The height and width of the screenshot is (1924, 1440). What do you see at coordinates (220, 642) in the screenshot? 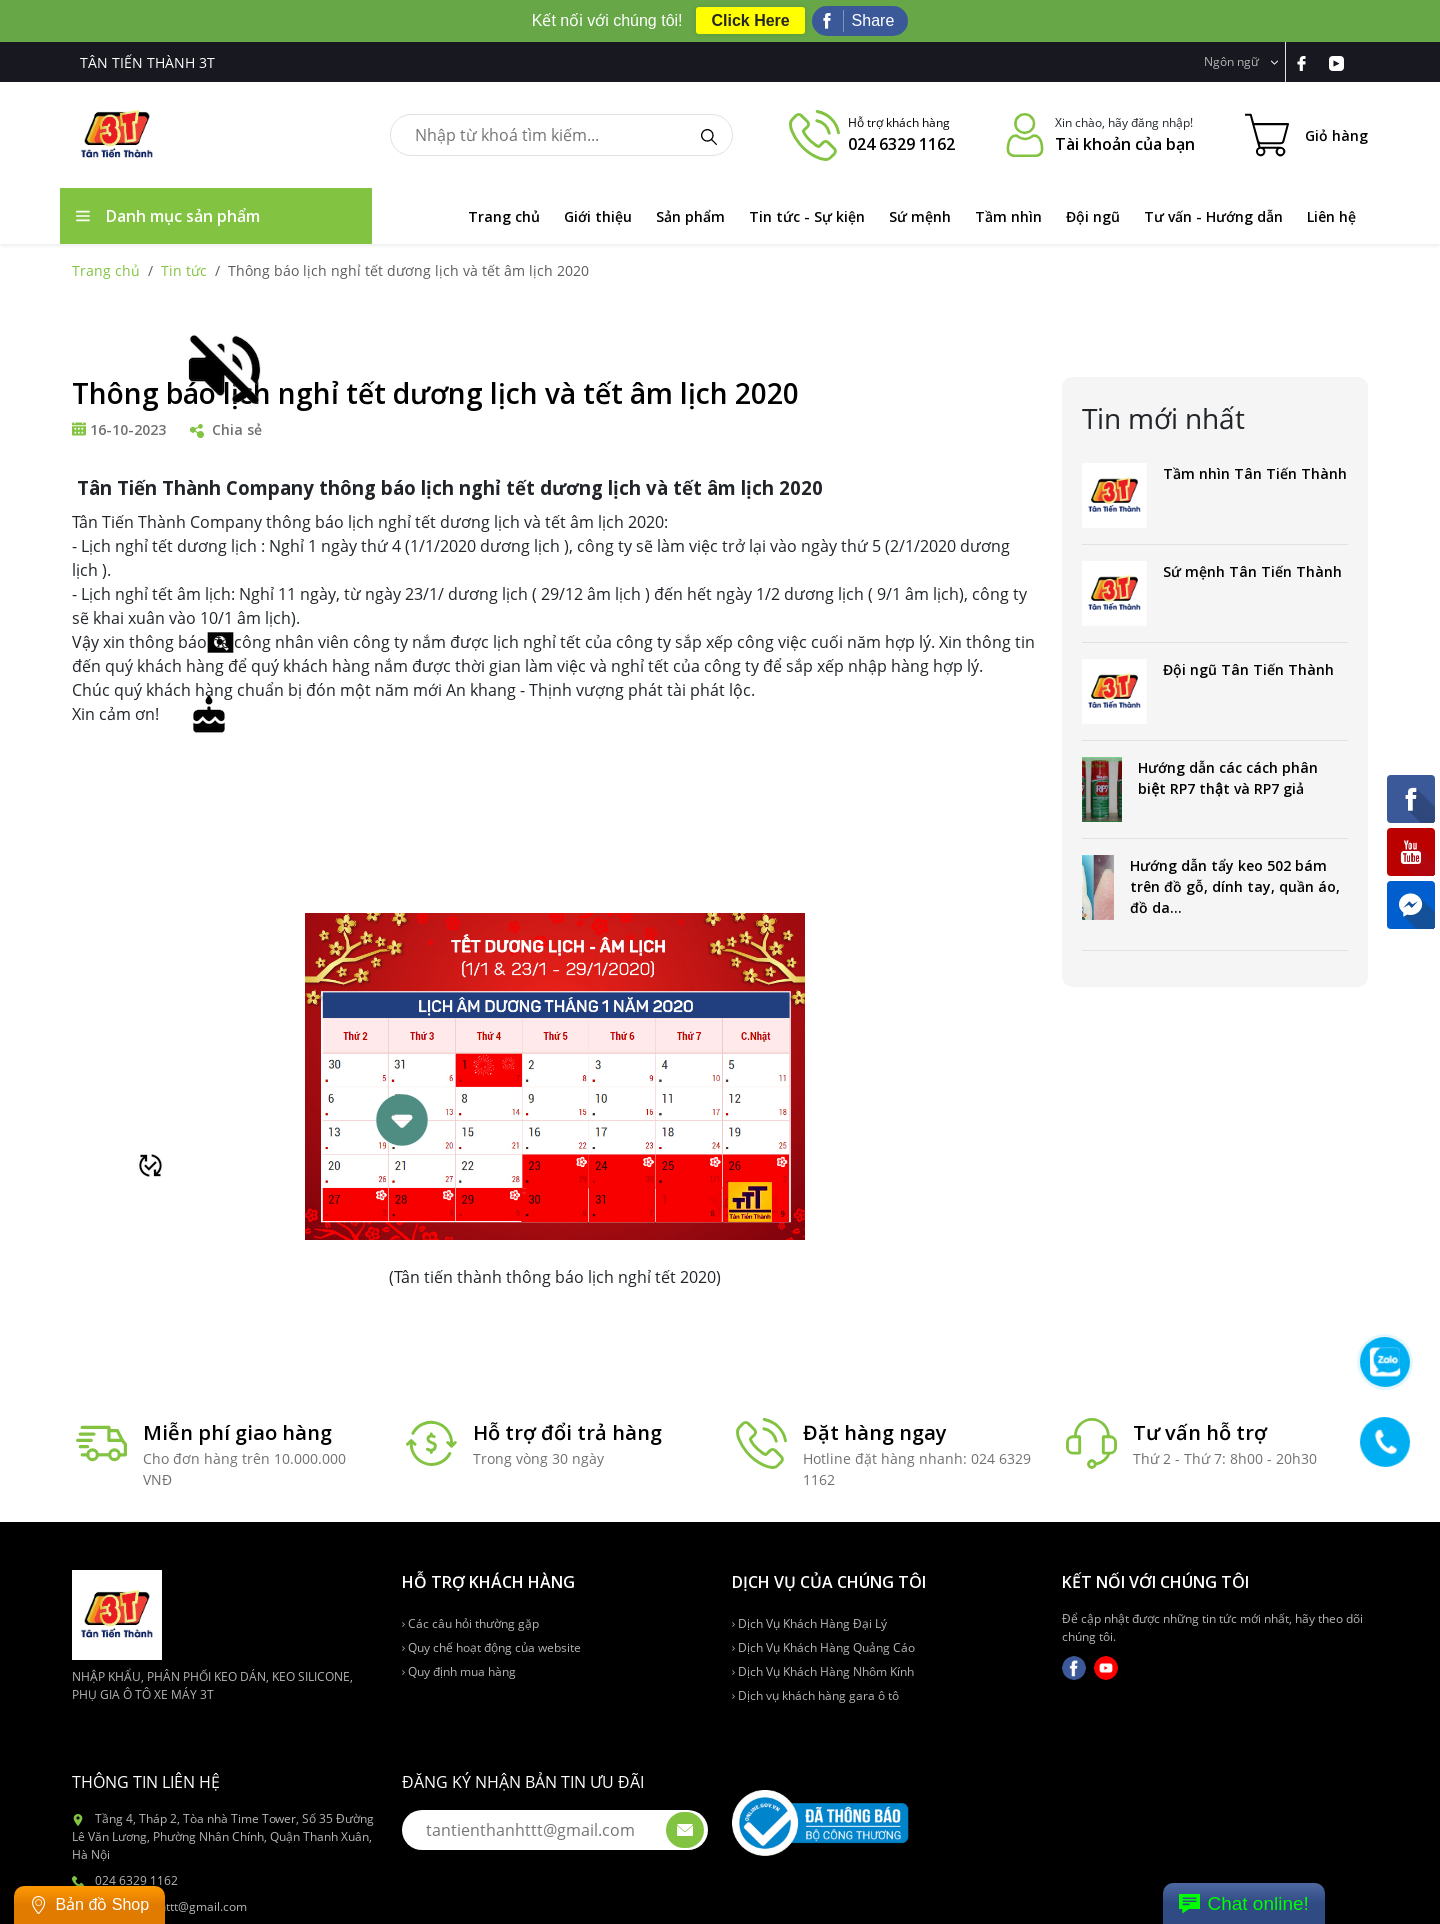
I see `search within the current page` at bounding box center [220, 642].